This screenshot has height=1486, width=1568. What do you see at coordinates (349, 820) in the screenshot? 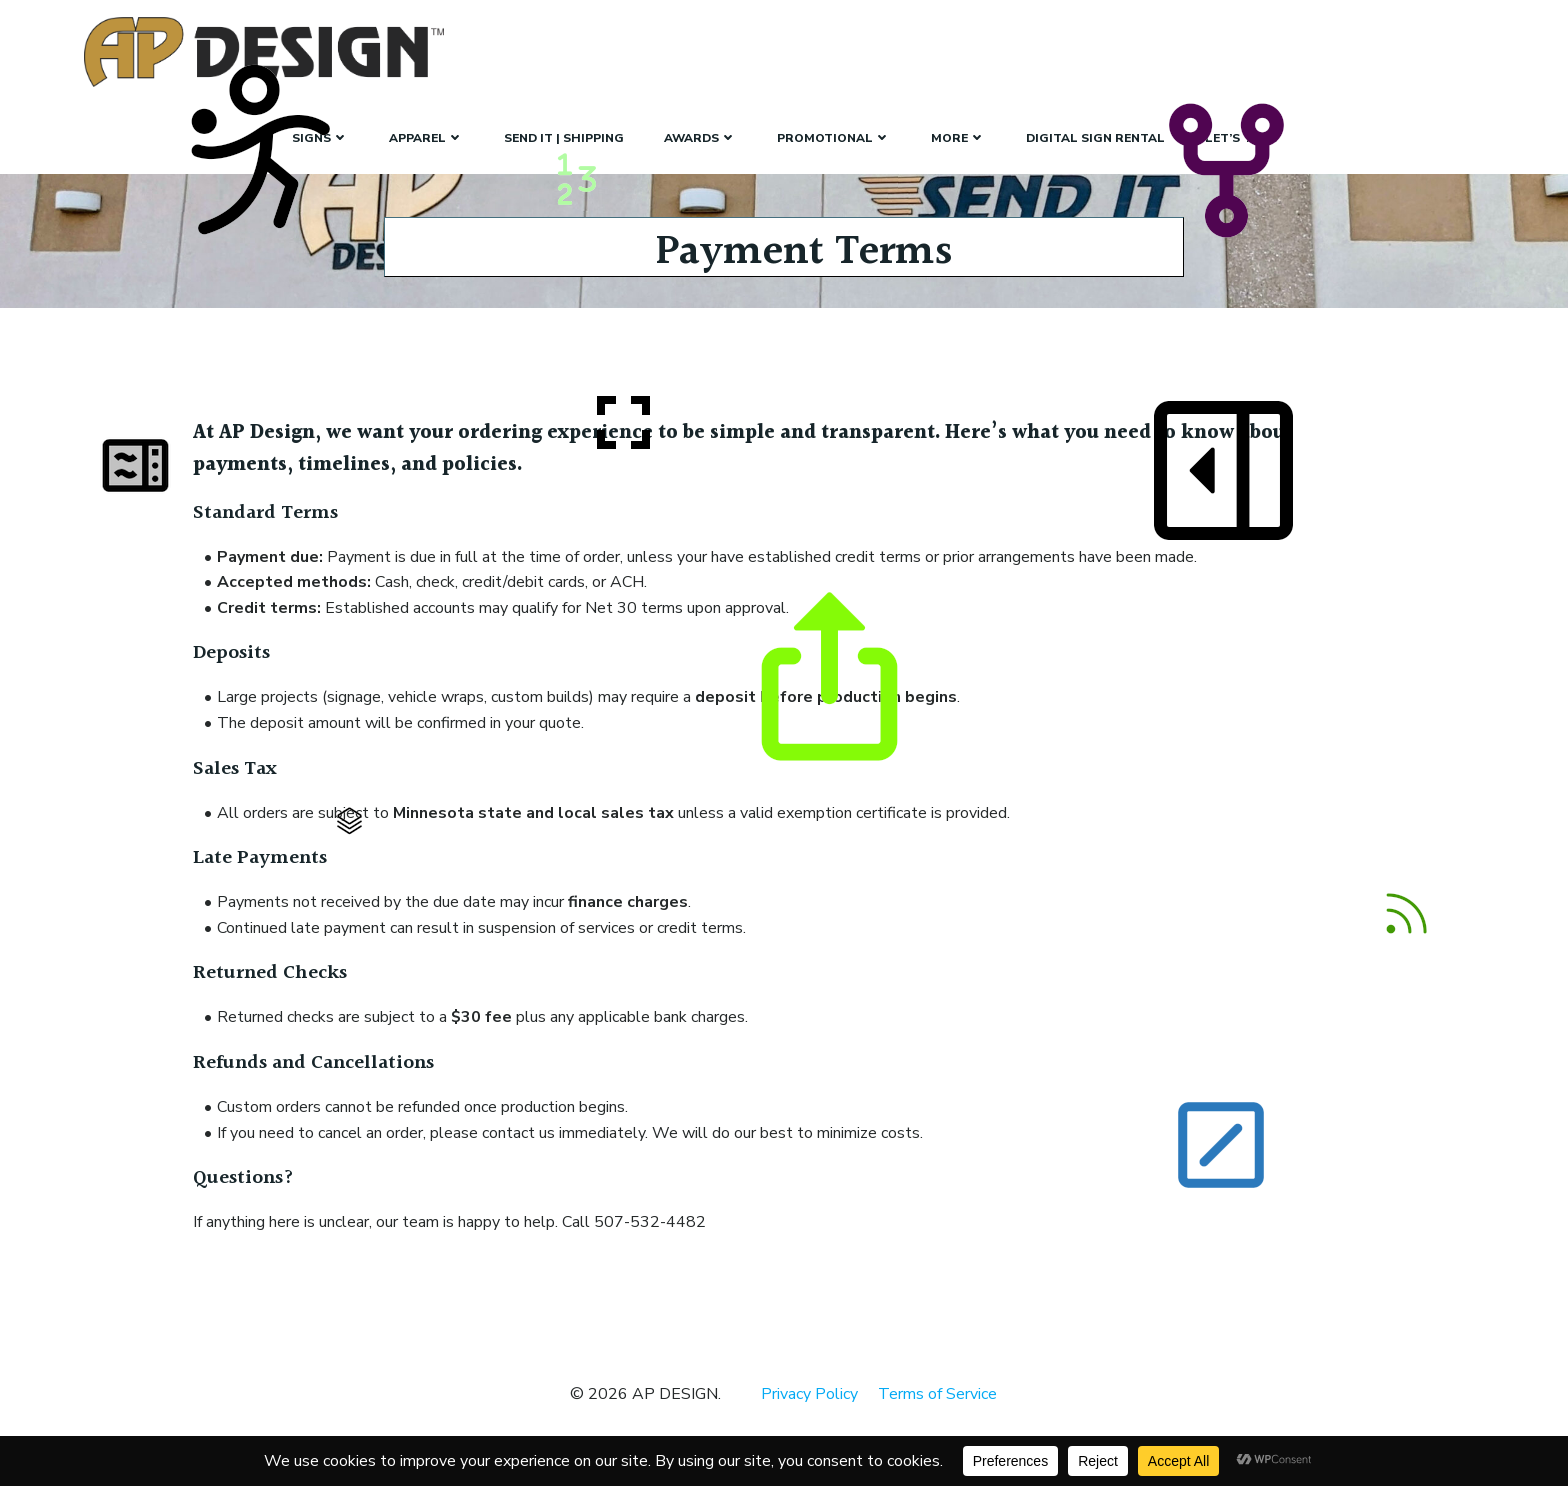
I see `view stacked layers or items` at bounding box center [349, 820].